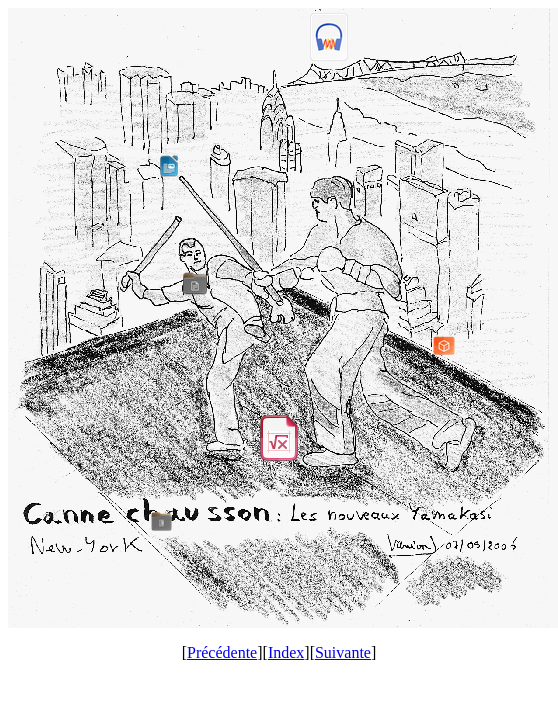 Image resolution: width=558 pixels, height=720 pixels. What do you see at coordinates (444, 345) in the screenshot?
I see `open a 3D model file in OBJ format` at bounding box center [444, 345].